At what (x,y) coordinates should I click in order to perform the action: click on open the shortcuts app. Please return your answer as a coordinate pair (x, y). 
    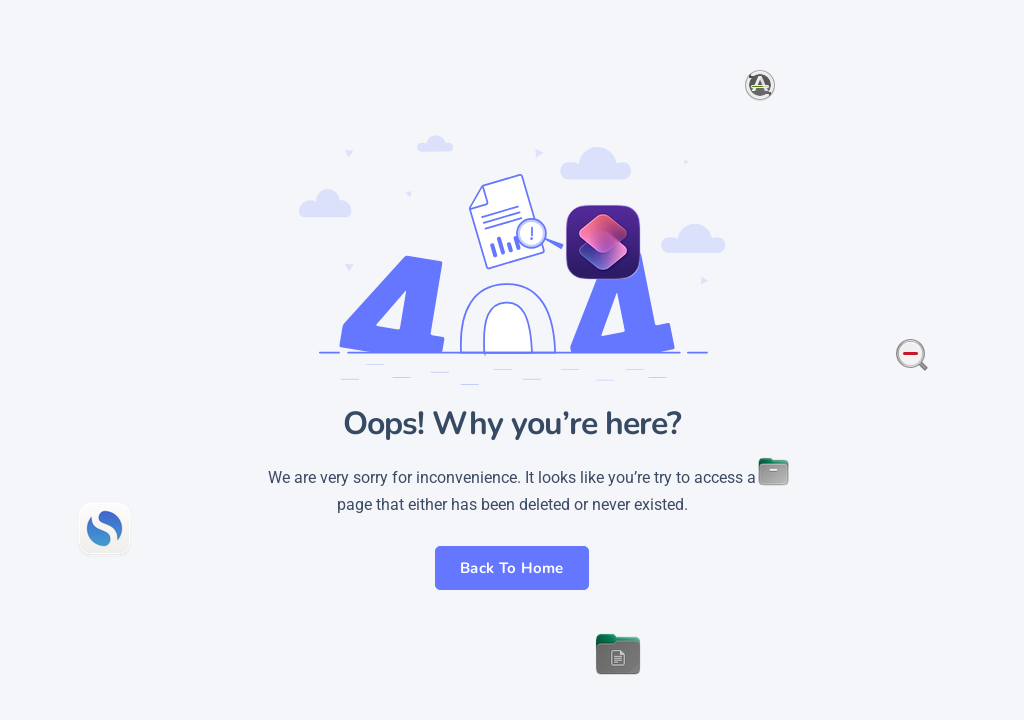
    Looking at the image, I should click on (603, 242).